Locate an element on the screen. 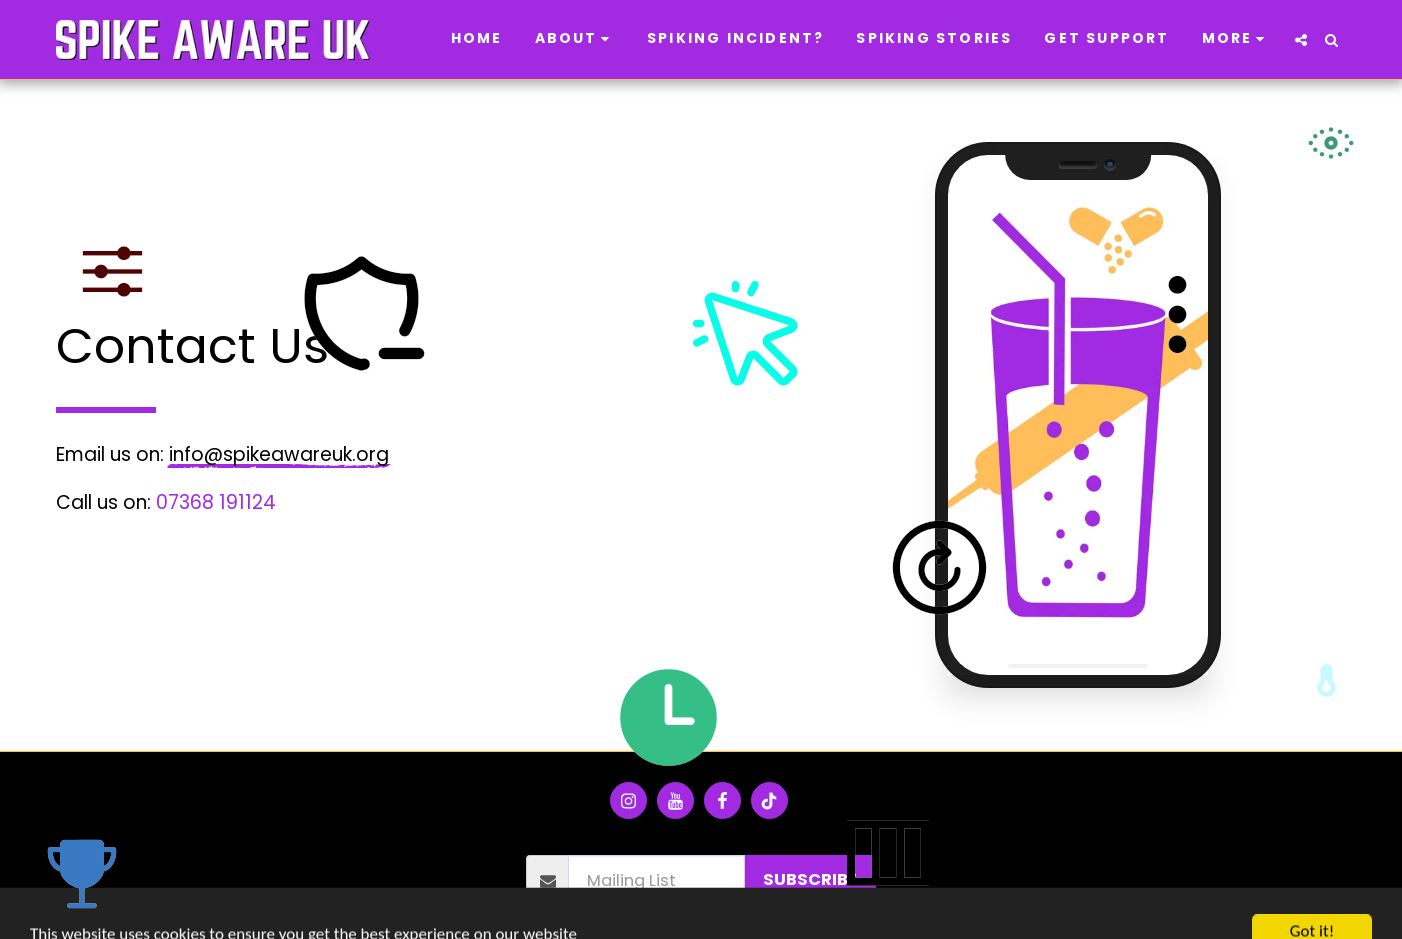 This screenshot has height=939, width=1402. remove a security protection or permission is located at coordinates (361, 313).